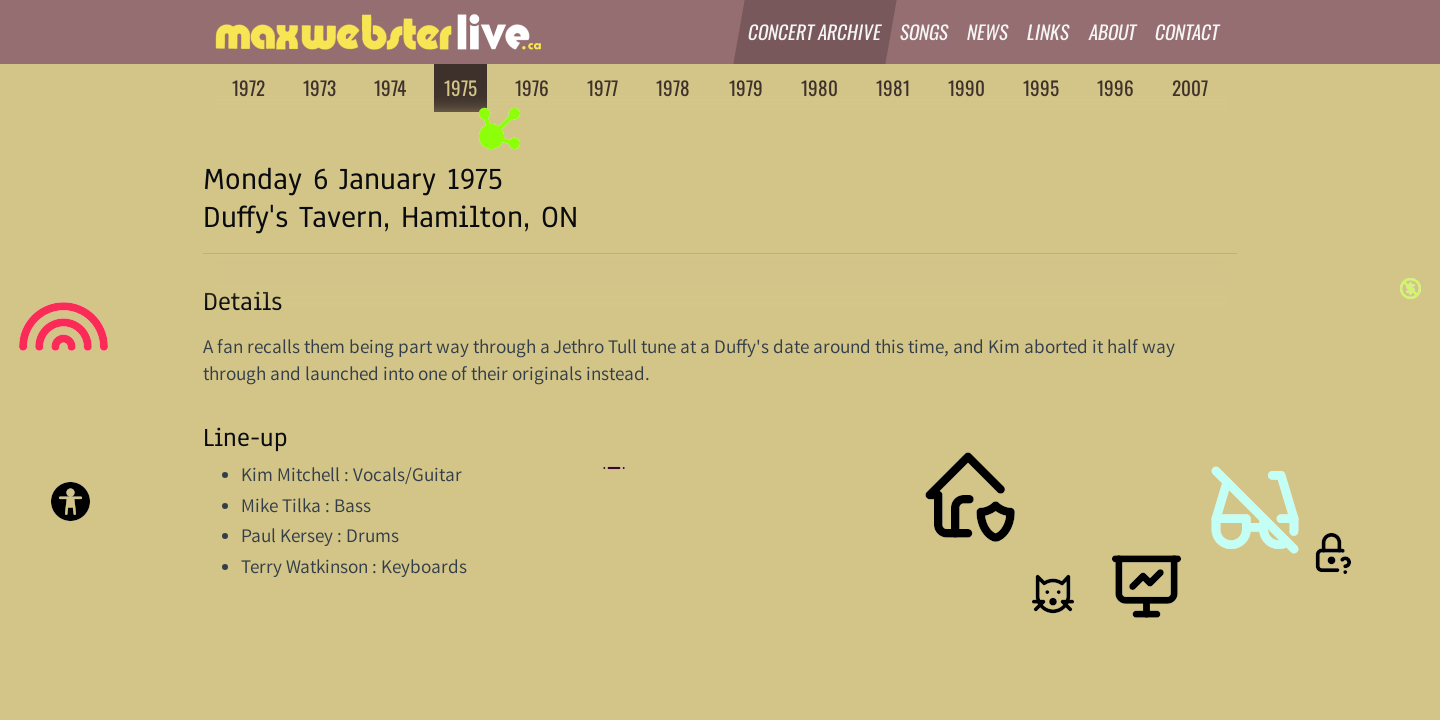 This screenshot has height=720, width=1440. Describe the element at coordinates (499, 128) in the screenshot. I see `access affiliate program or referral network` at that location.